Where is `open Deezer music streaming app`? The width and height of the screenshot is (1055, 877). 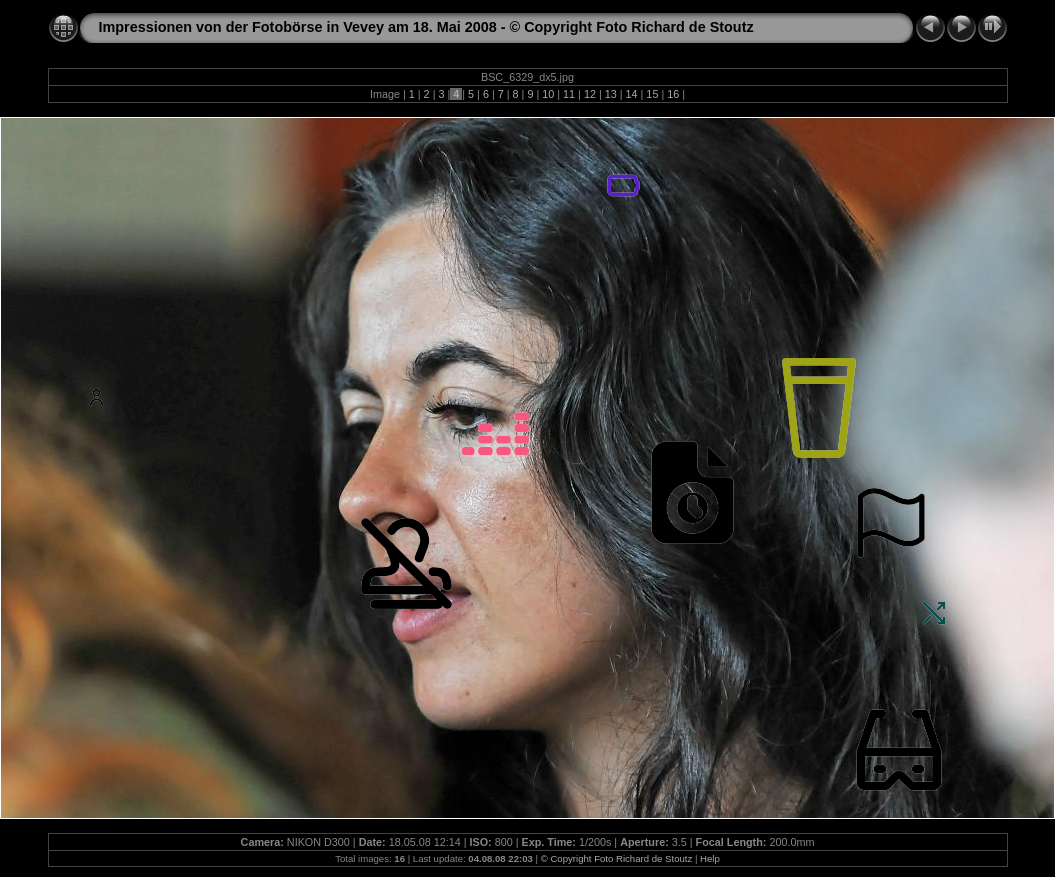
open Deezer music streaming app is located at coordinates (494, 435).